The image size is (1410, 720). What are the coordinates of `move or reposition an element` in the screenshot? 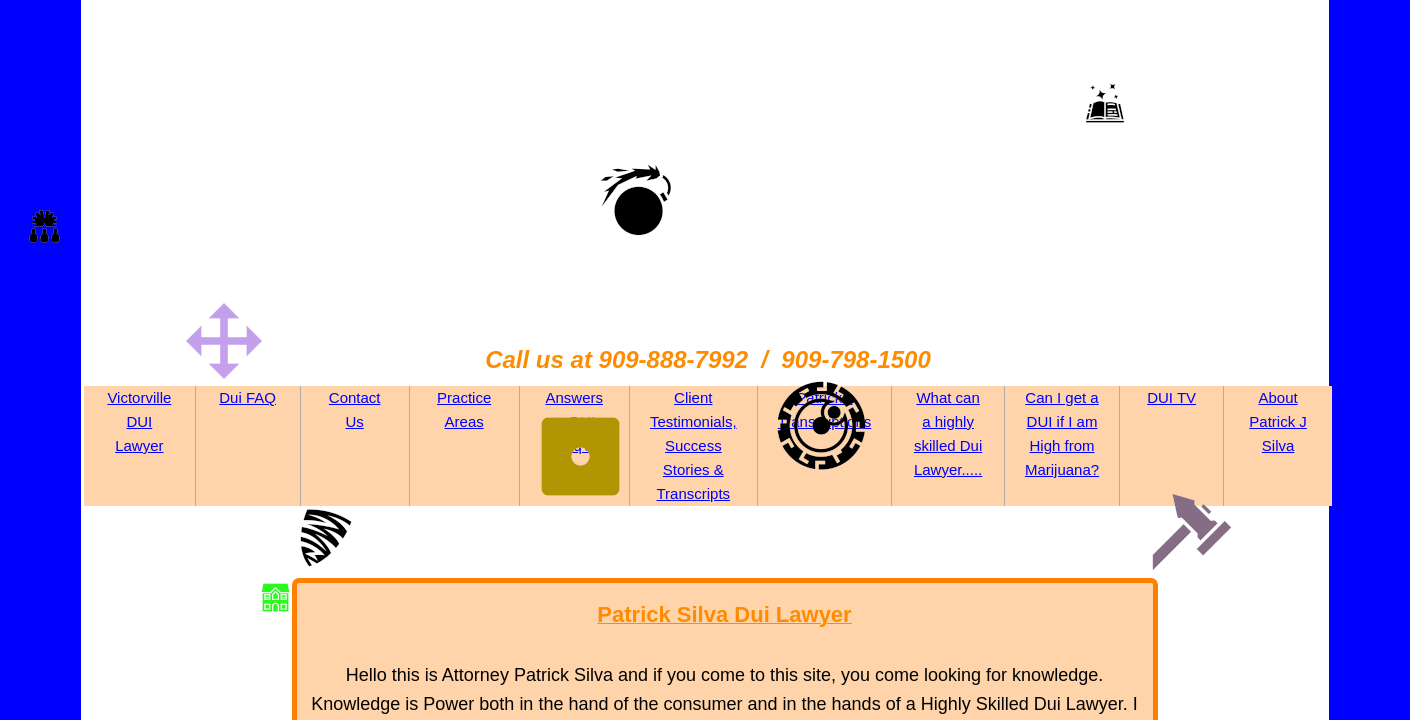 It's located at (224, 341).